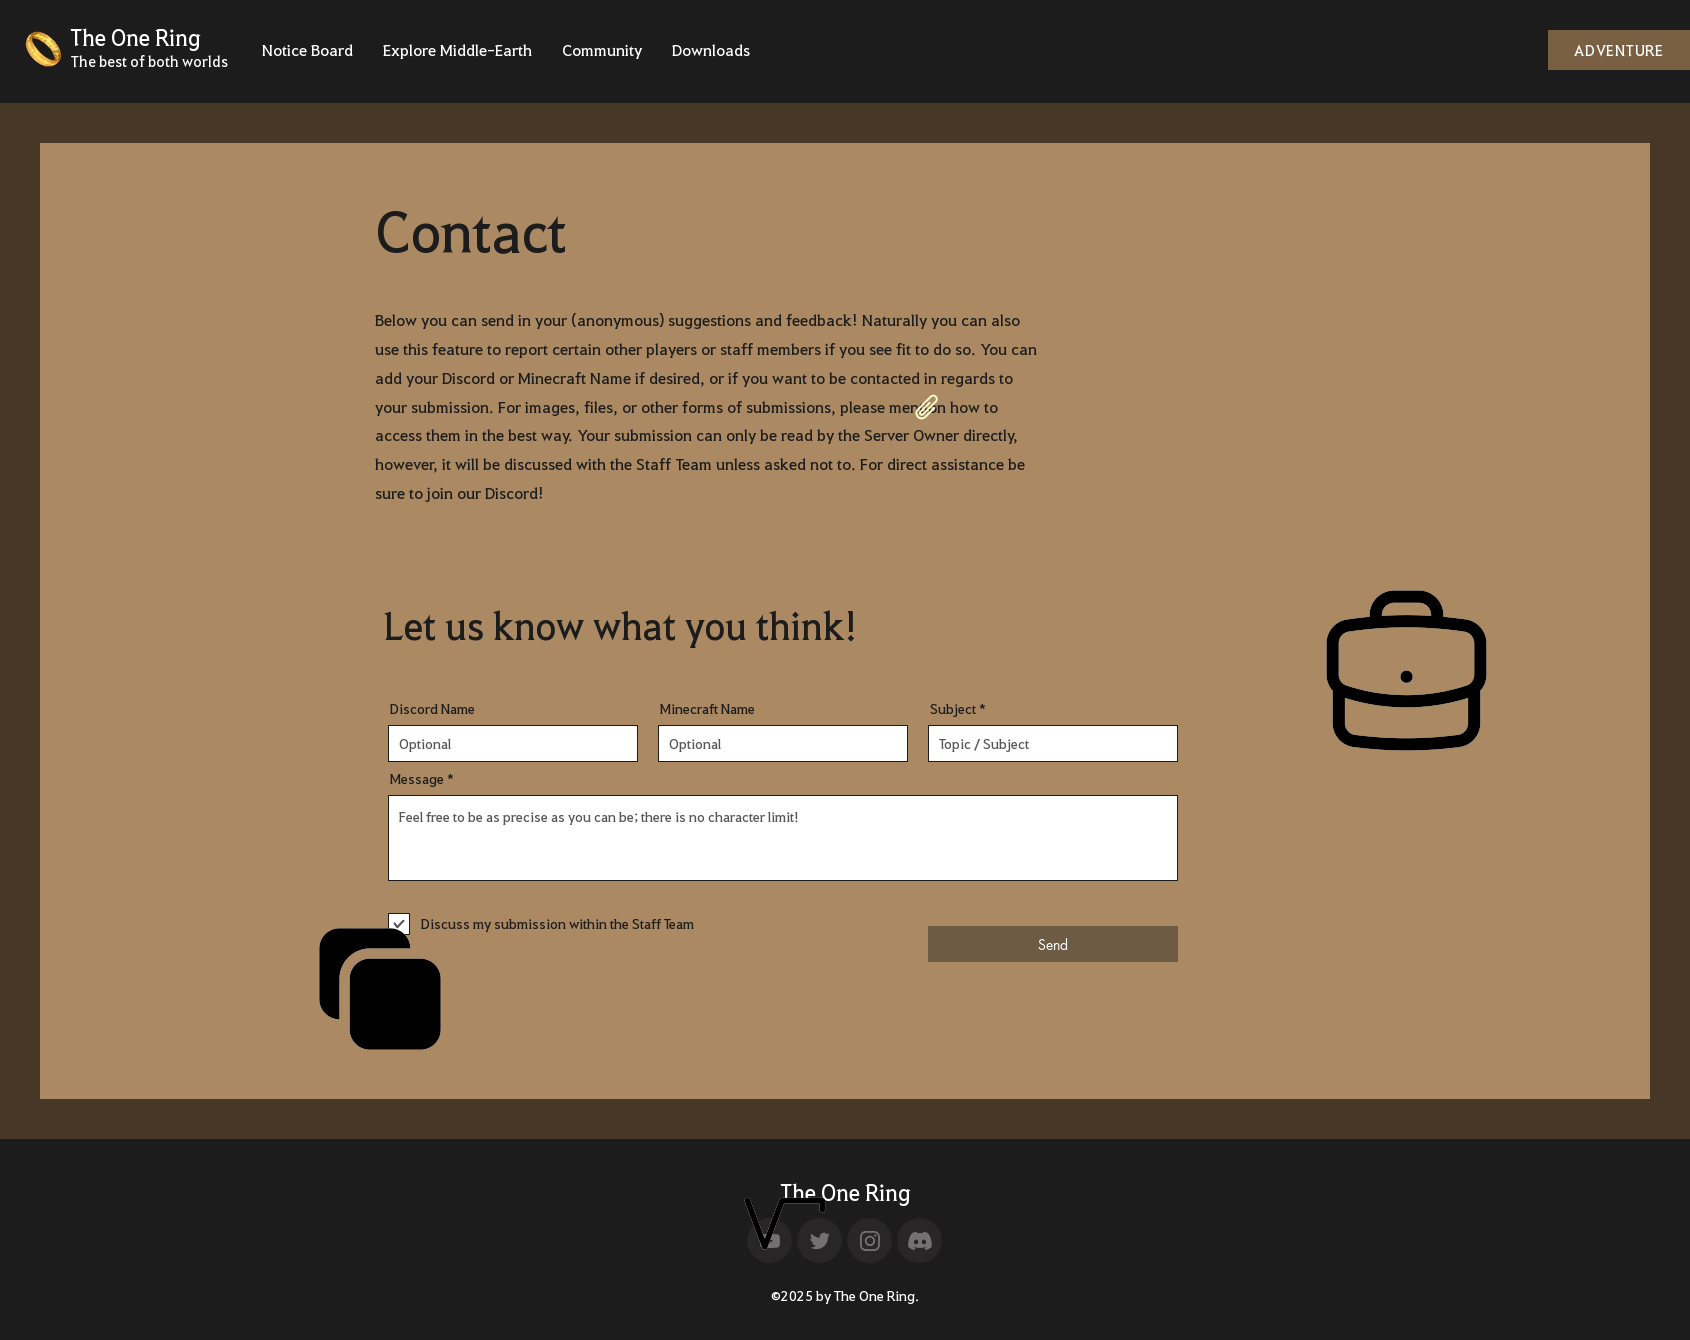 The width and height of the screenshot is (1690, 1340). Describe the element at coordinates (927, 407) in the screenshot. I see `attach a file to your message` at that location.